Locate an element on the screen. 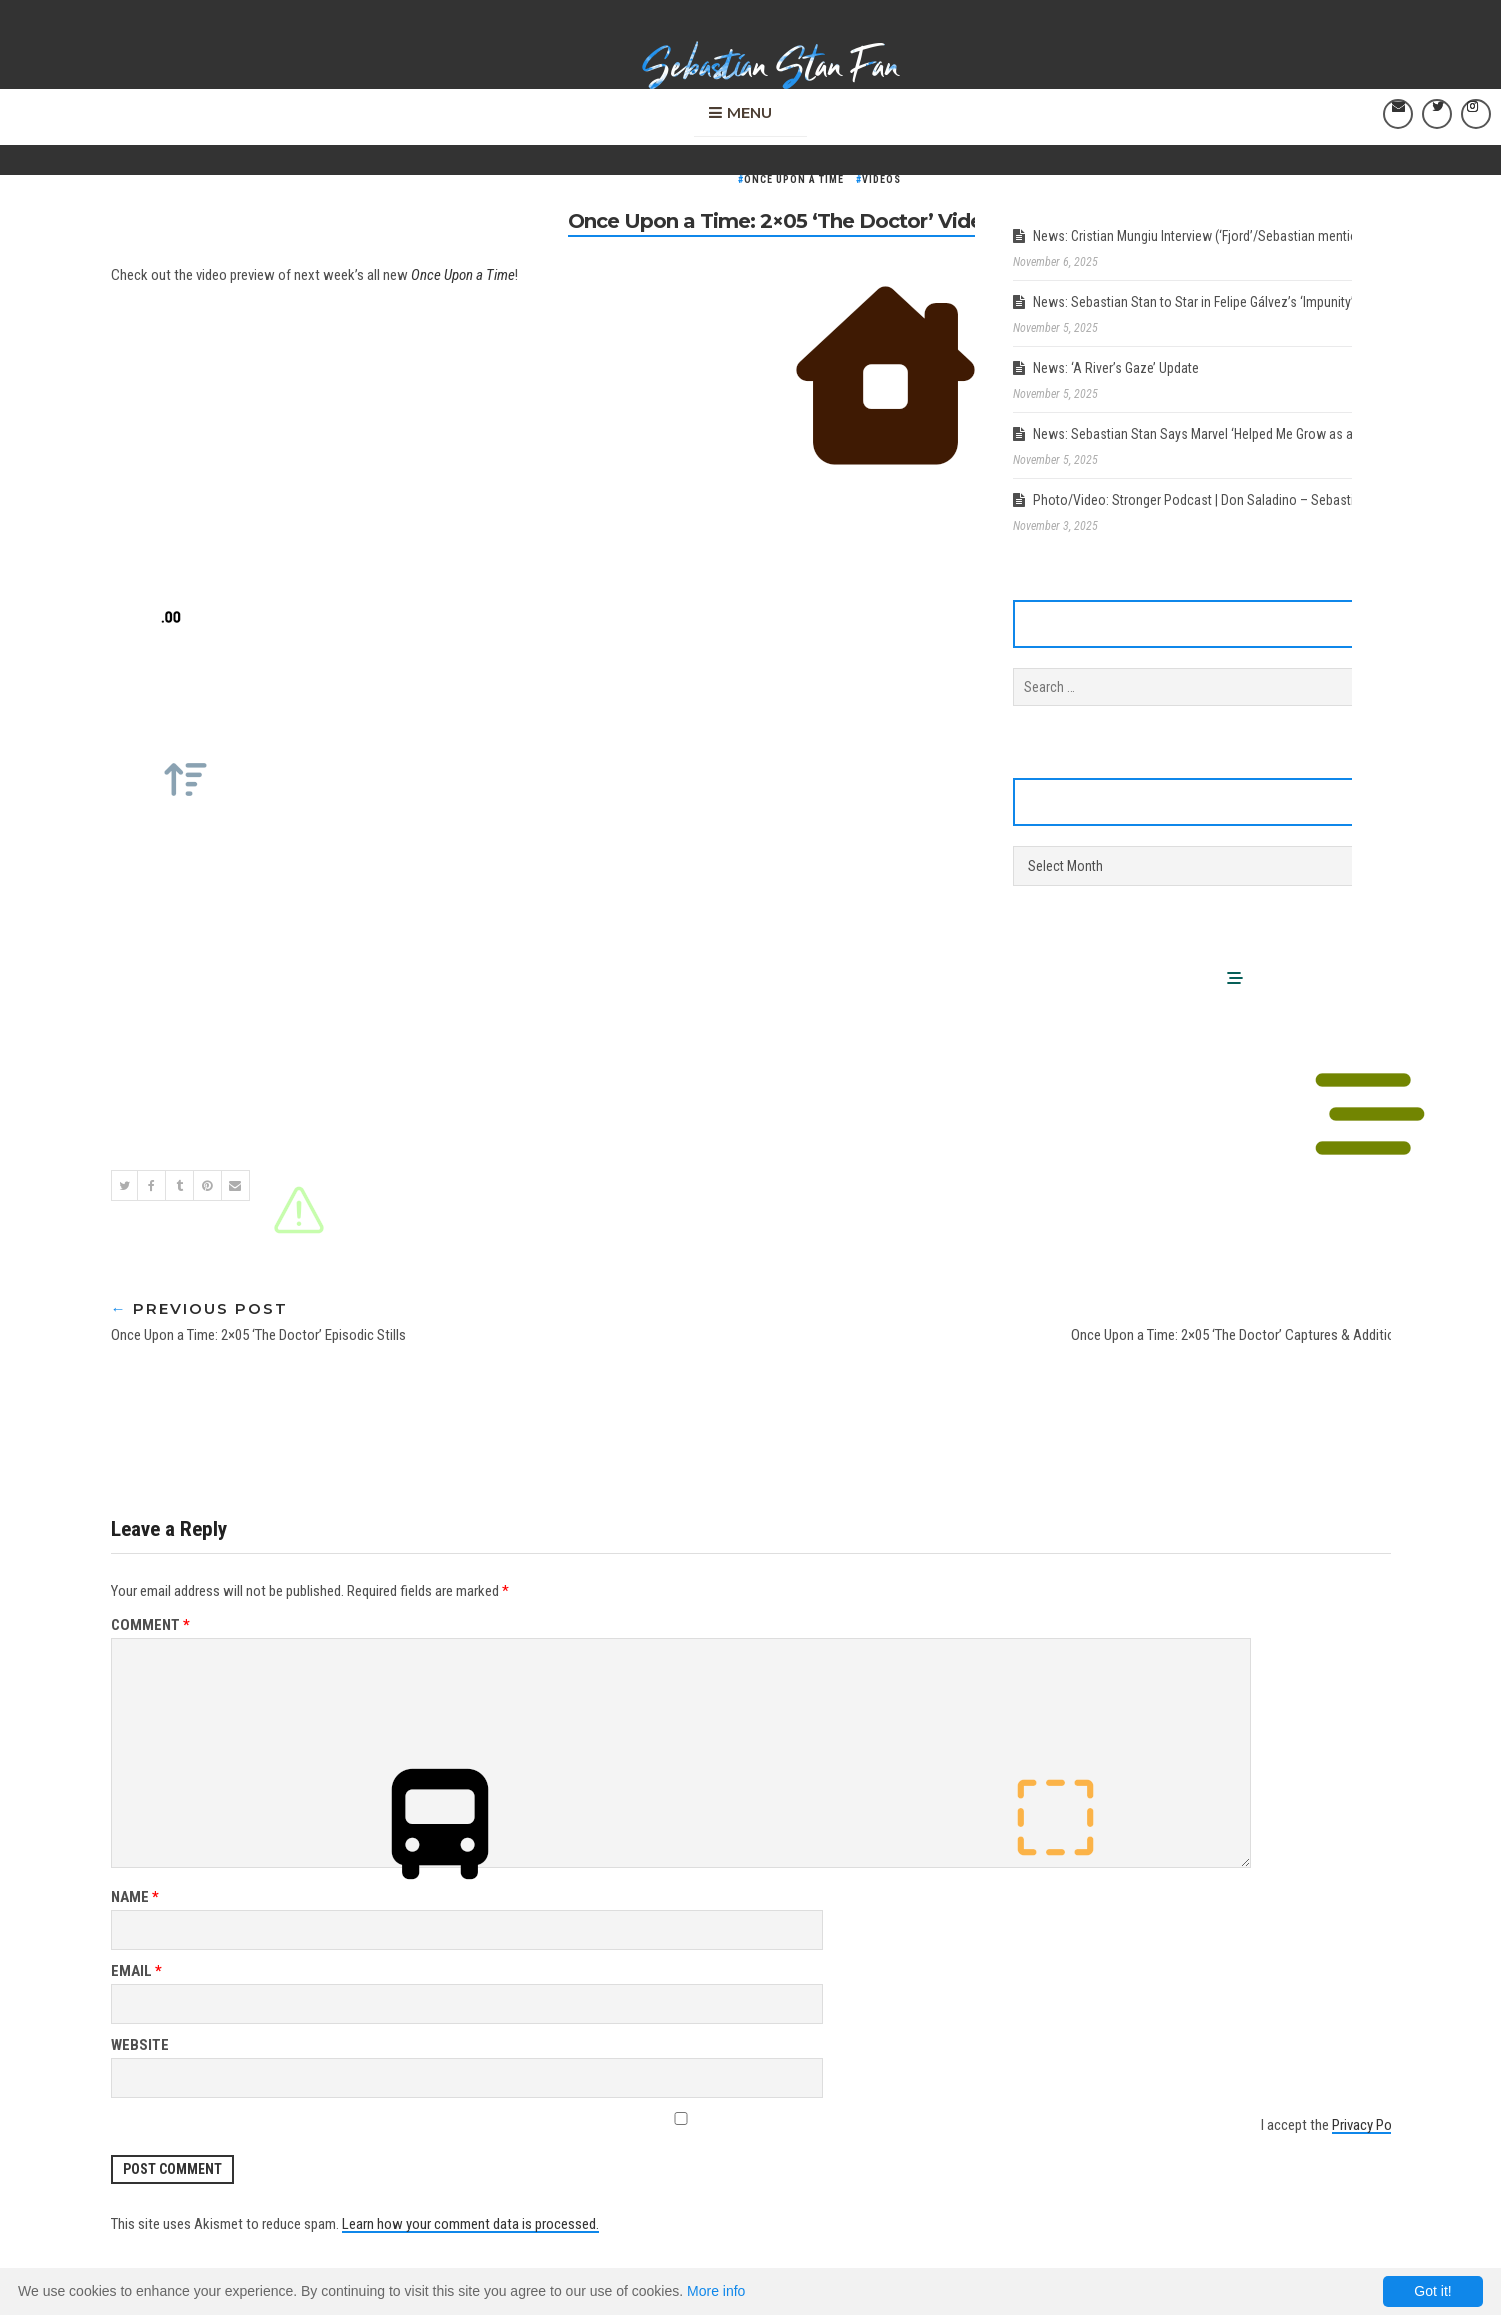 The height and width of the screenshot is (2315, 1501). open navigation menu is located at coordinates (1370, 1114).